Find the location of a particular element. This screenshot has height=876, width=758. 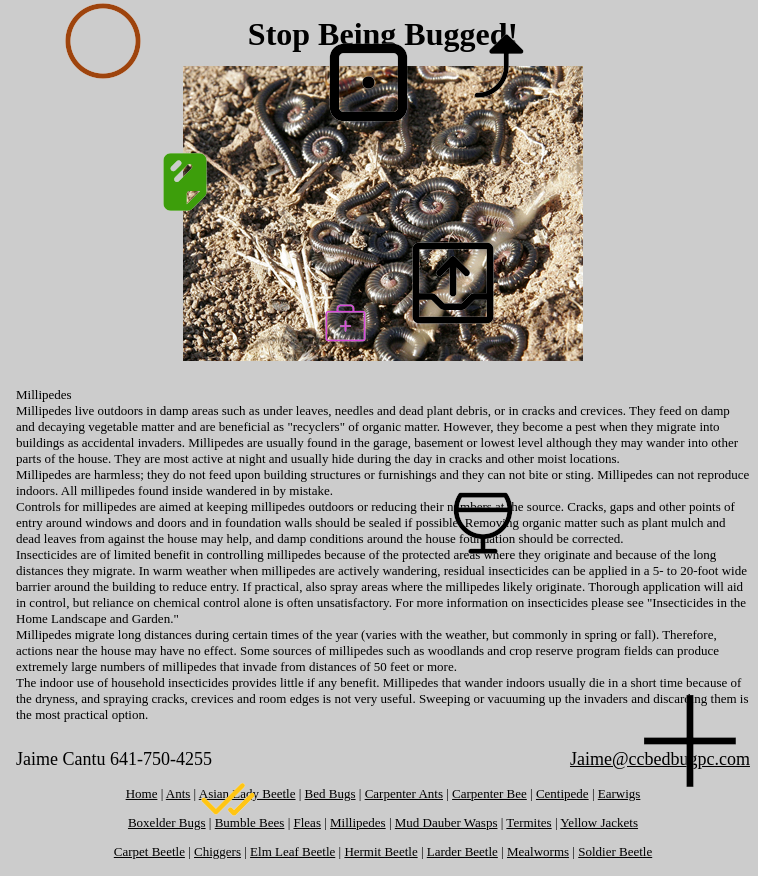

access first aid or medical resources is located at coordinates (345, 324).